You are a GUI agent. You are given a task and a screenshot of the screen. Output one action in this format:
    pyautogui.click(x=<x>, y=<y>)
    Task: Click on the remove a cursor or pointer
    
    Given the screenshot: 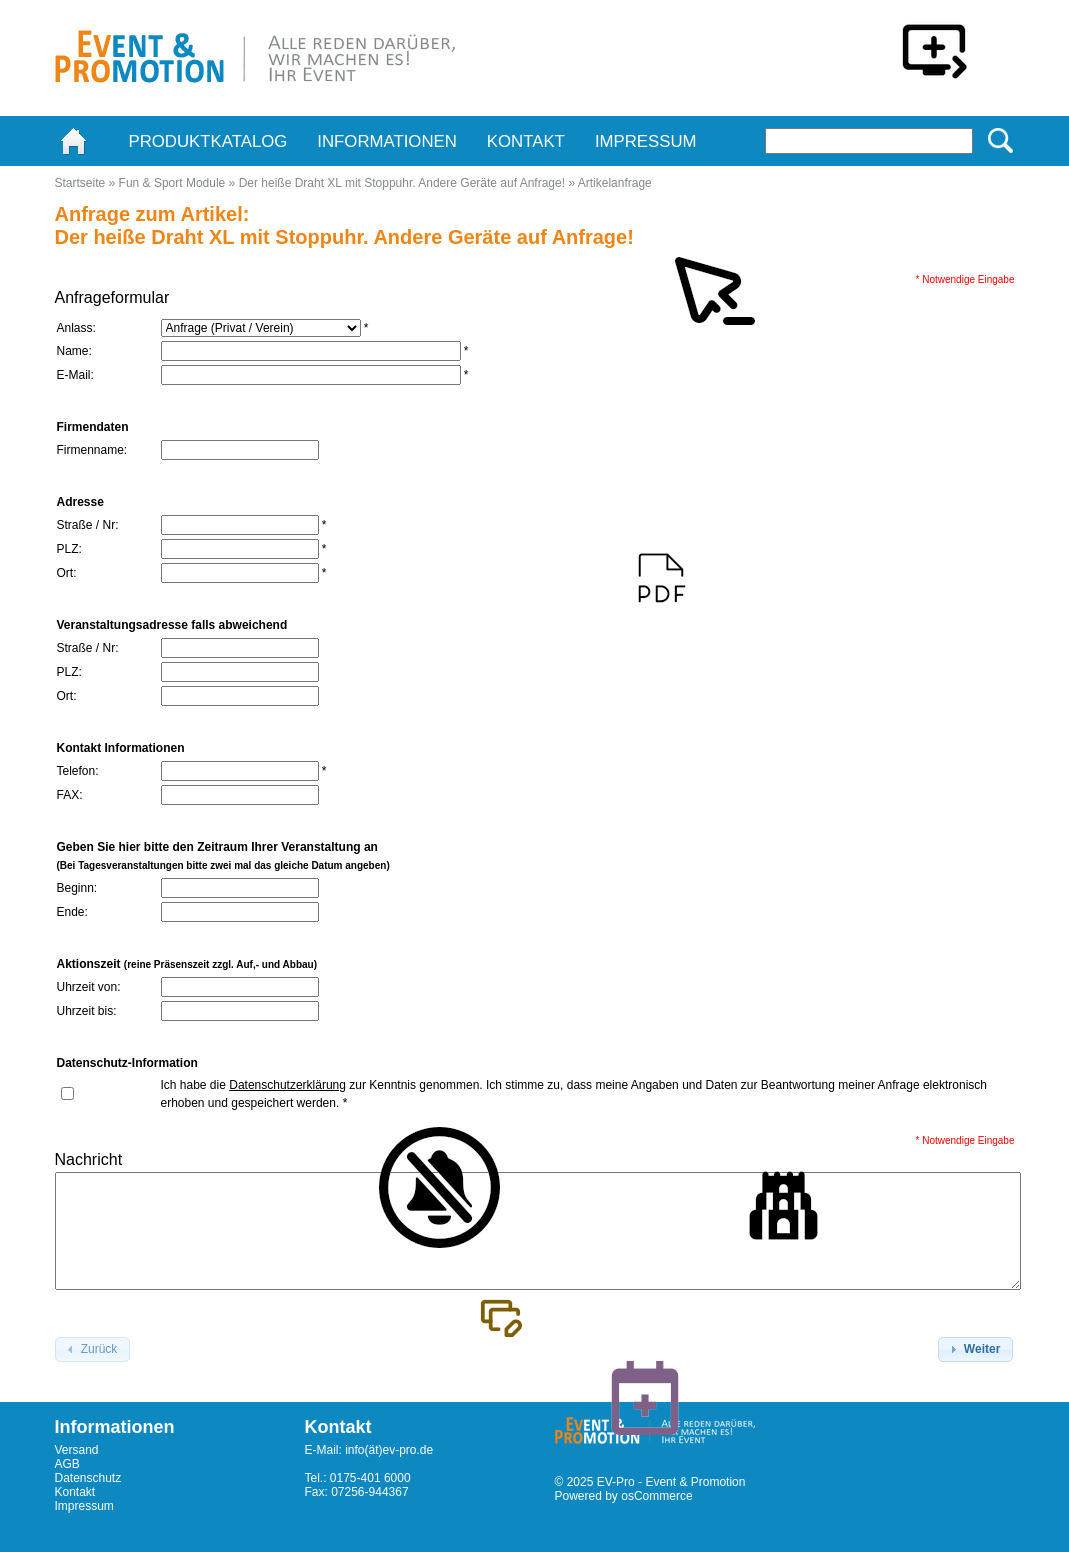 What is the action you would take?
    pyautogui.click(x=711, y=293)
    